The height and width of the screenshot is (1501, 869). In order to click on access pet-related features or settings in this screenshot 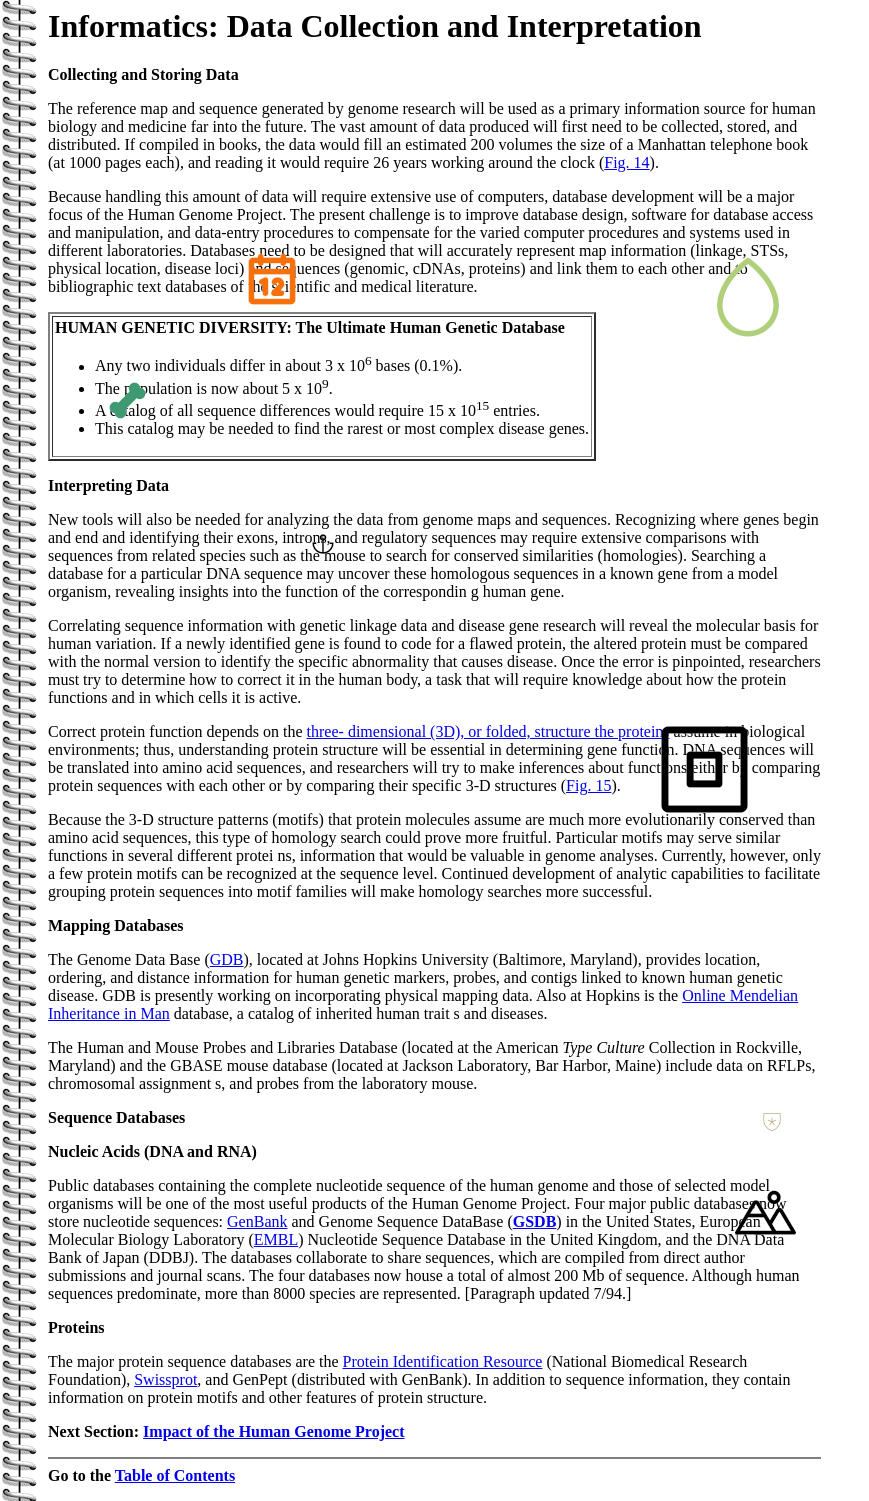, I will do `click(127, 400)`.